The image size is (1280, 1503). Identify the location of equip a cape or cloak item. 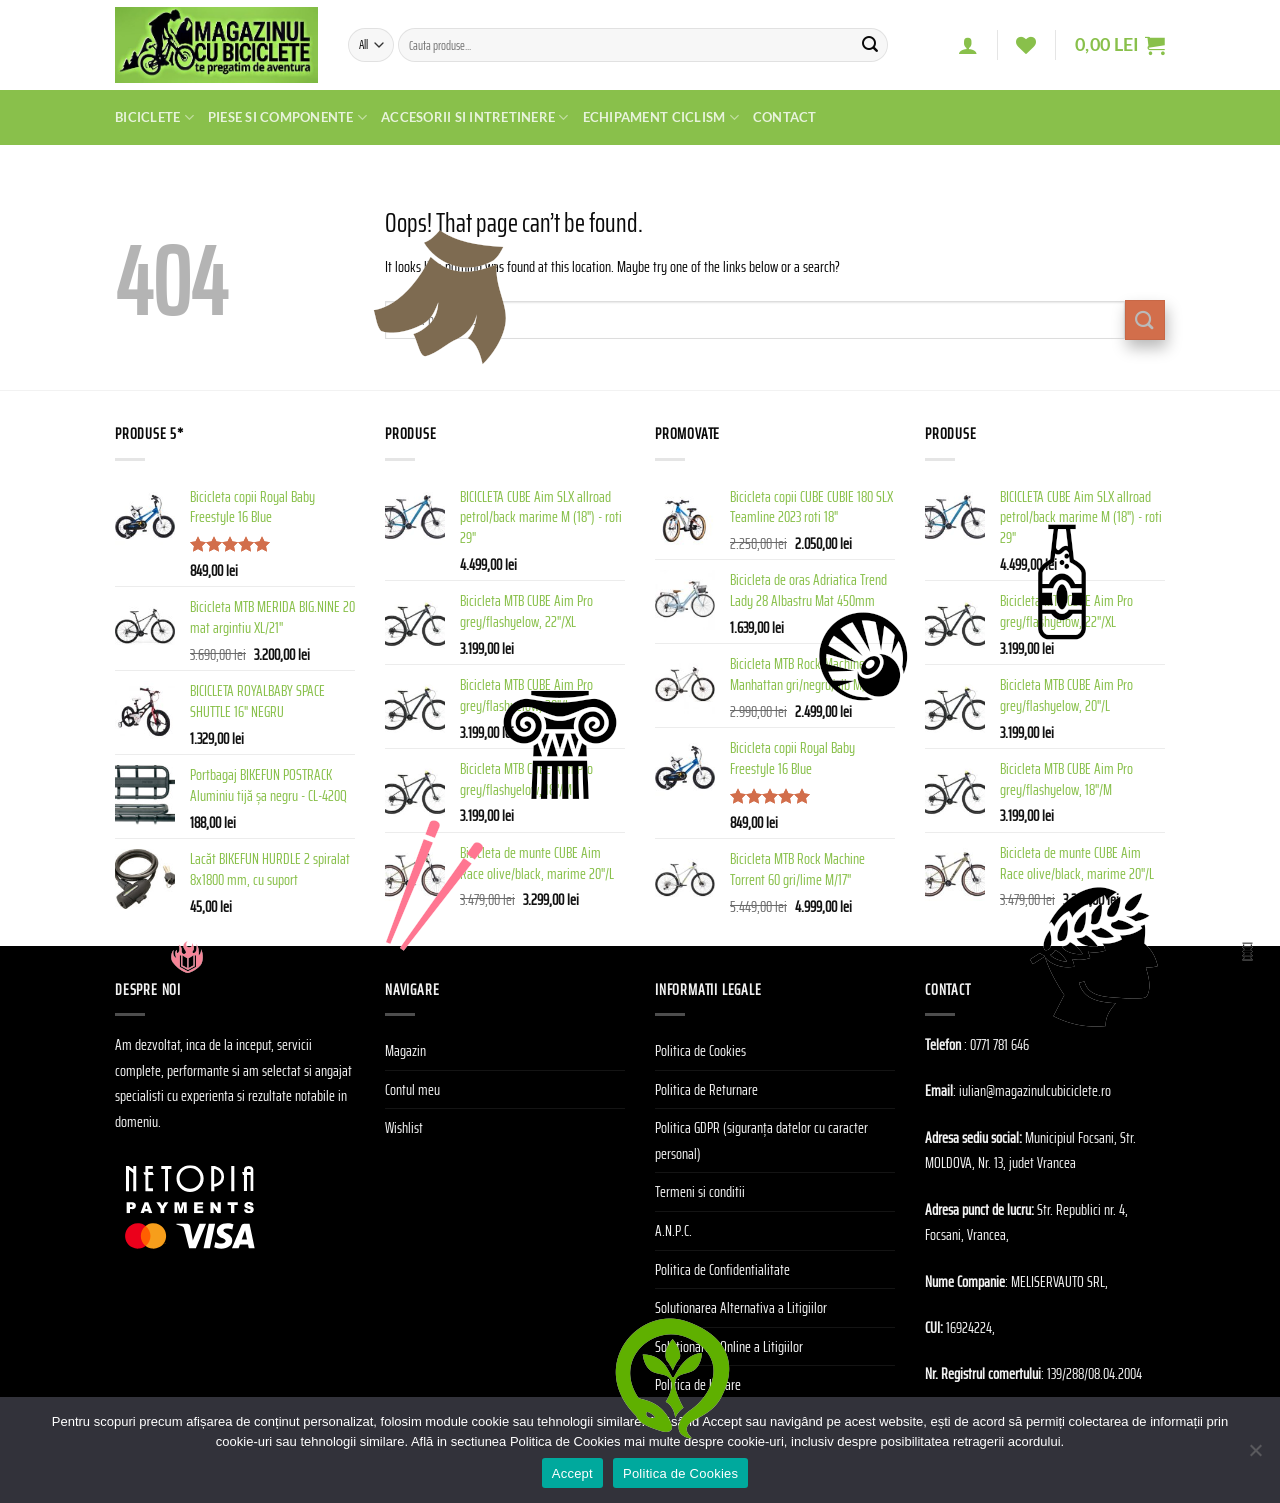
(439, 298).